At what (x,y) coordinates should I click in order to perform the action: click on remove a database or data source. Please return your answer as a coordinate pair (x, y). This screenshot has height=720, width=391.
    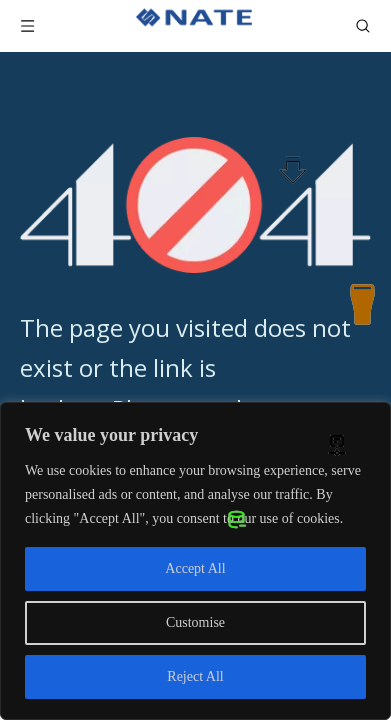
    Looking at the image, I should click on (236, 519).